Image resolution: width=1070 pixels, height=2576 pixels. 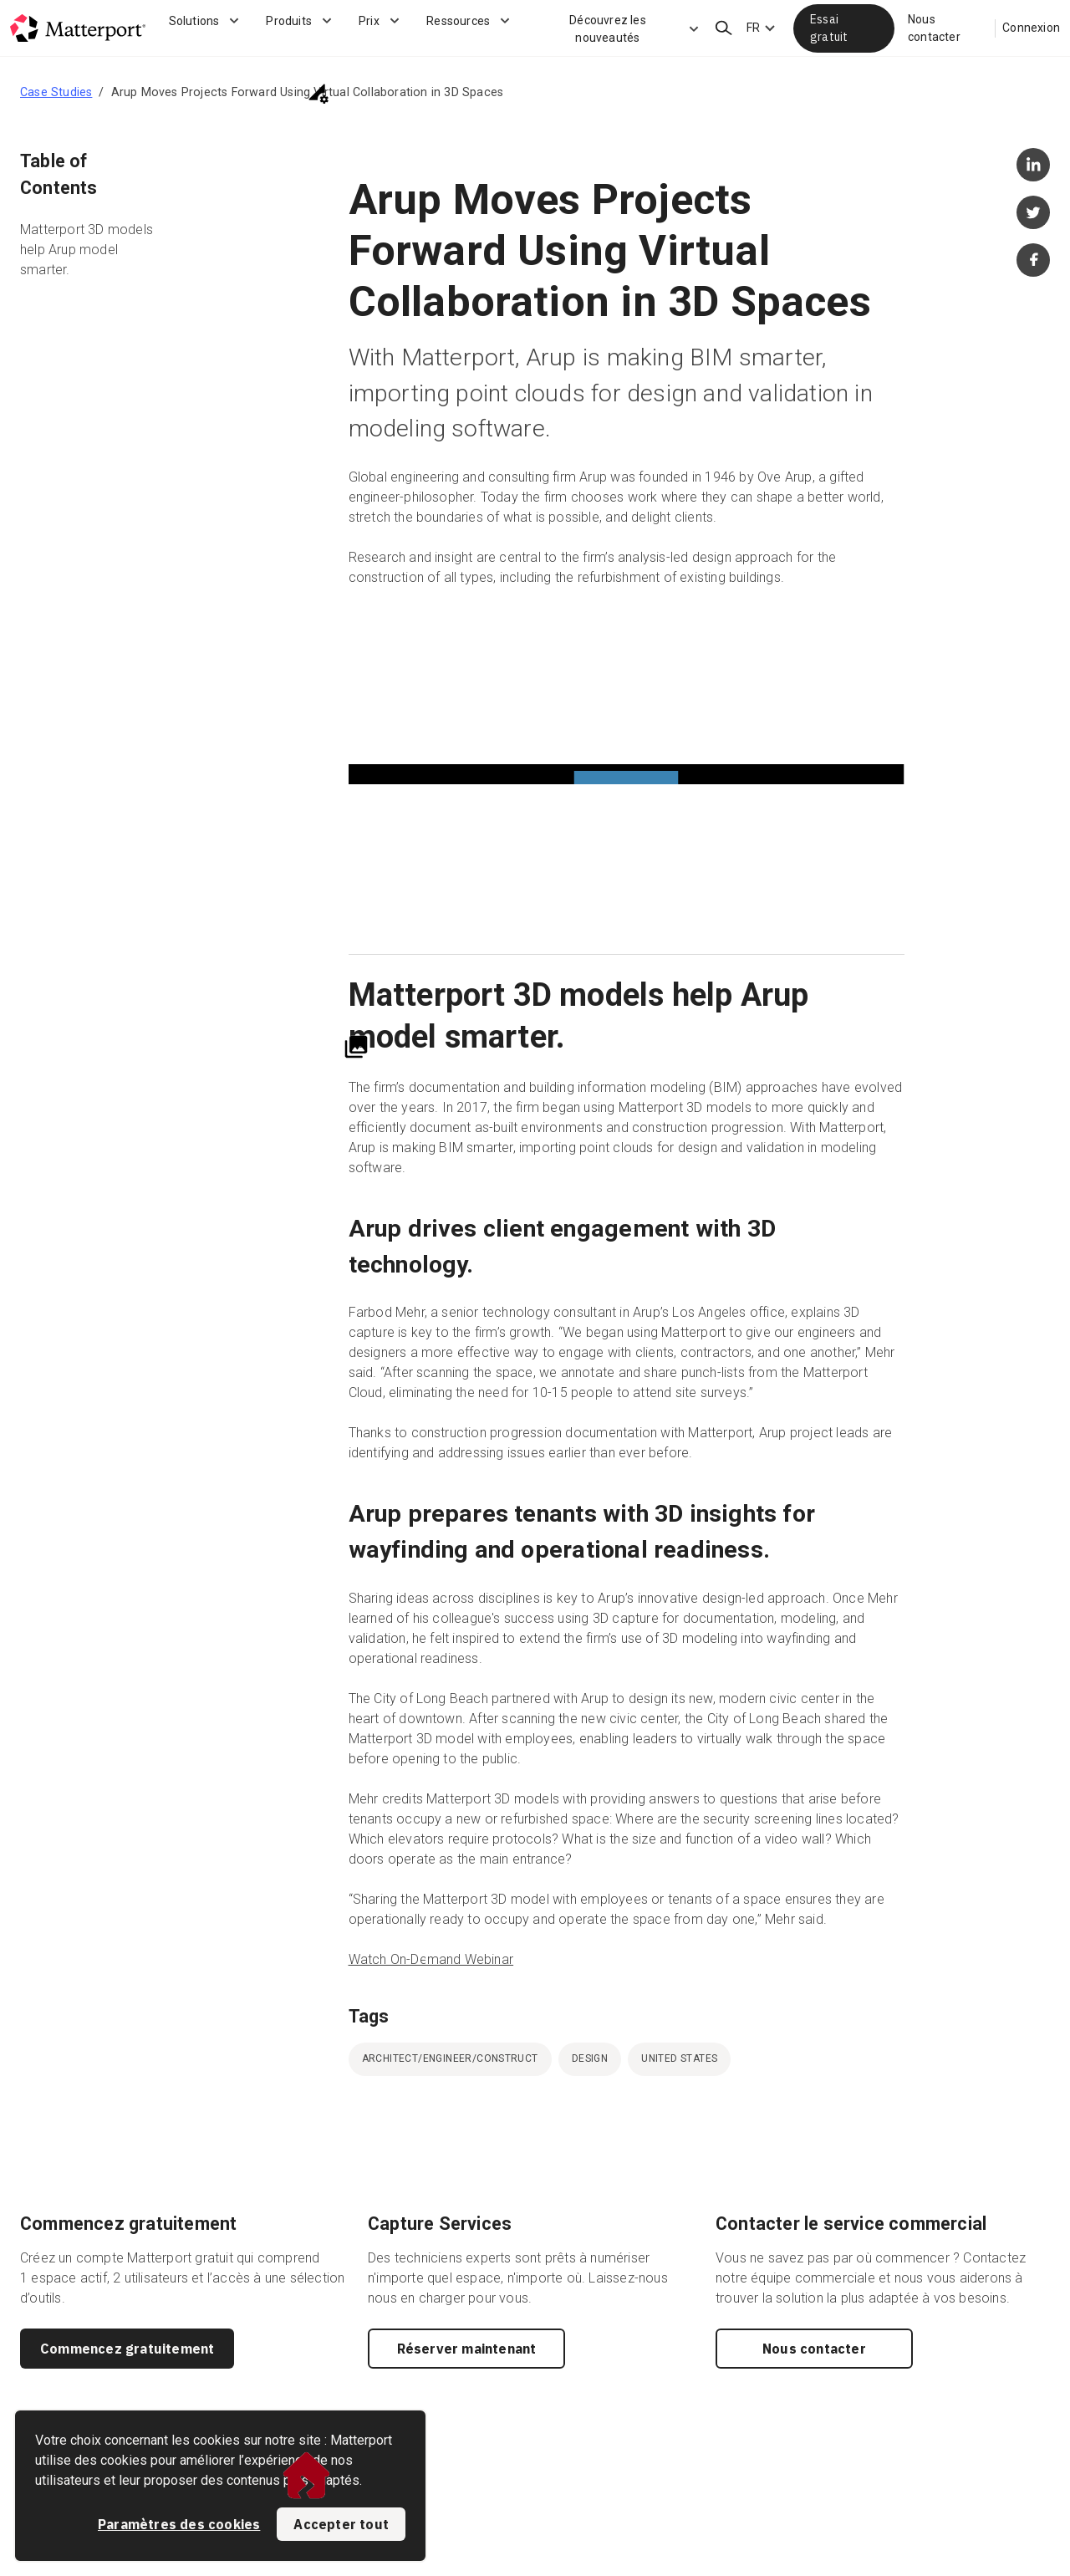 What do you see at coordinates (356, 1047) in the screenshot?
I see `view photo collections or albums` at bounding box center [356, 1047].